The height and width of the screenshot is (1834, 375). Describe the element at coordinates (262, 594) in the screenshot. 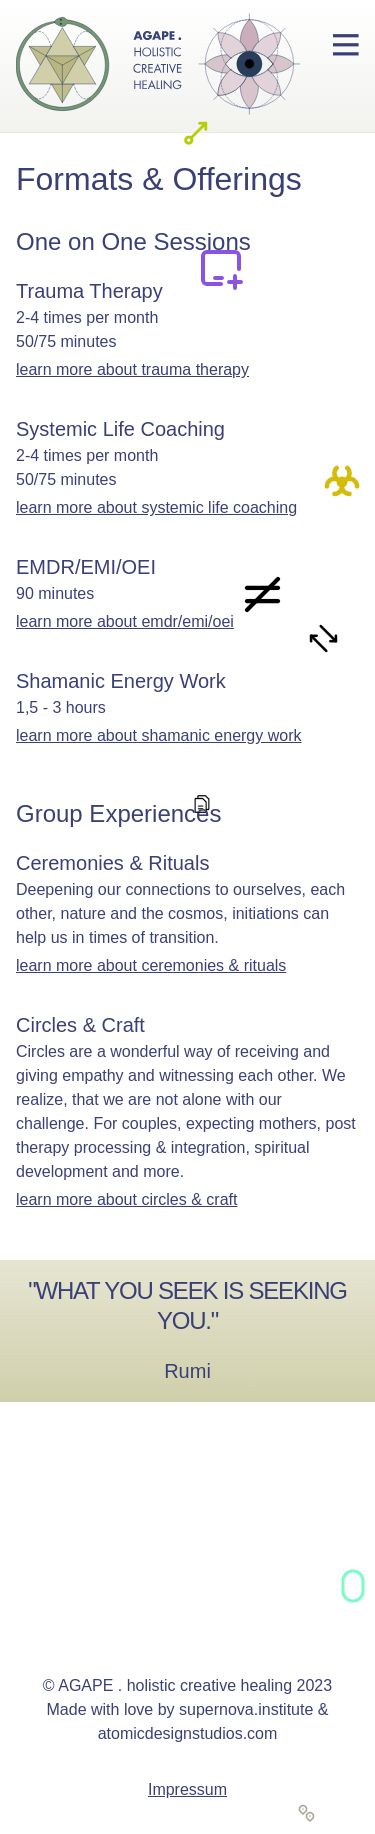

I see `indicates values are not equal` at that location.